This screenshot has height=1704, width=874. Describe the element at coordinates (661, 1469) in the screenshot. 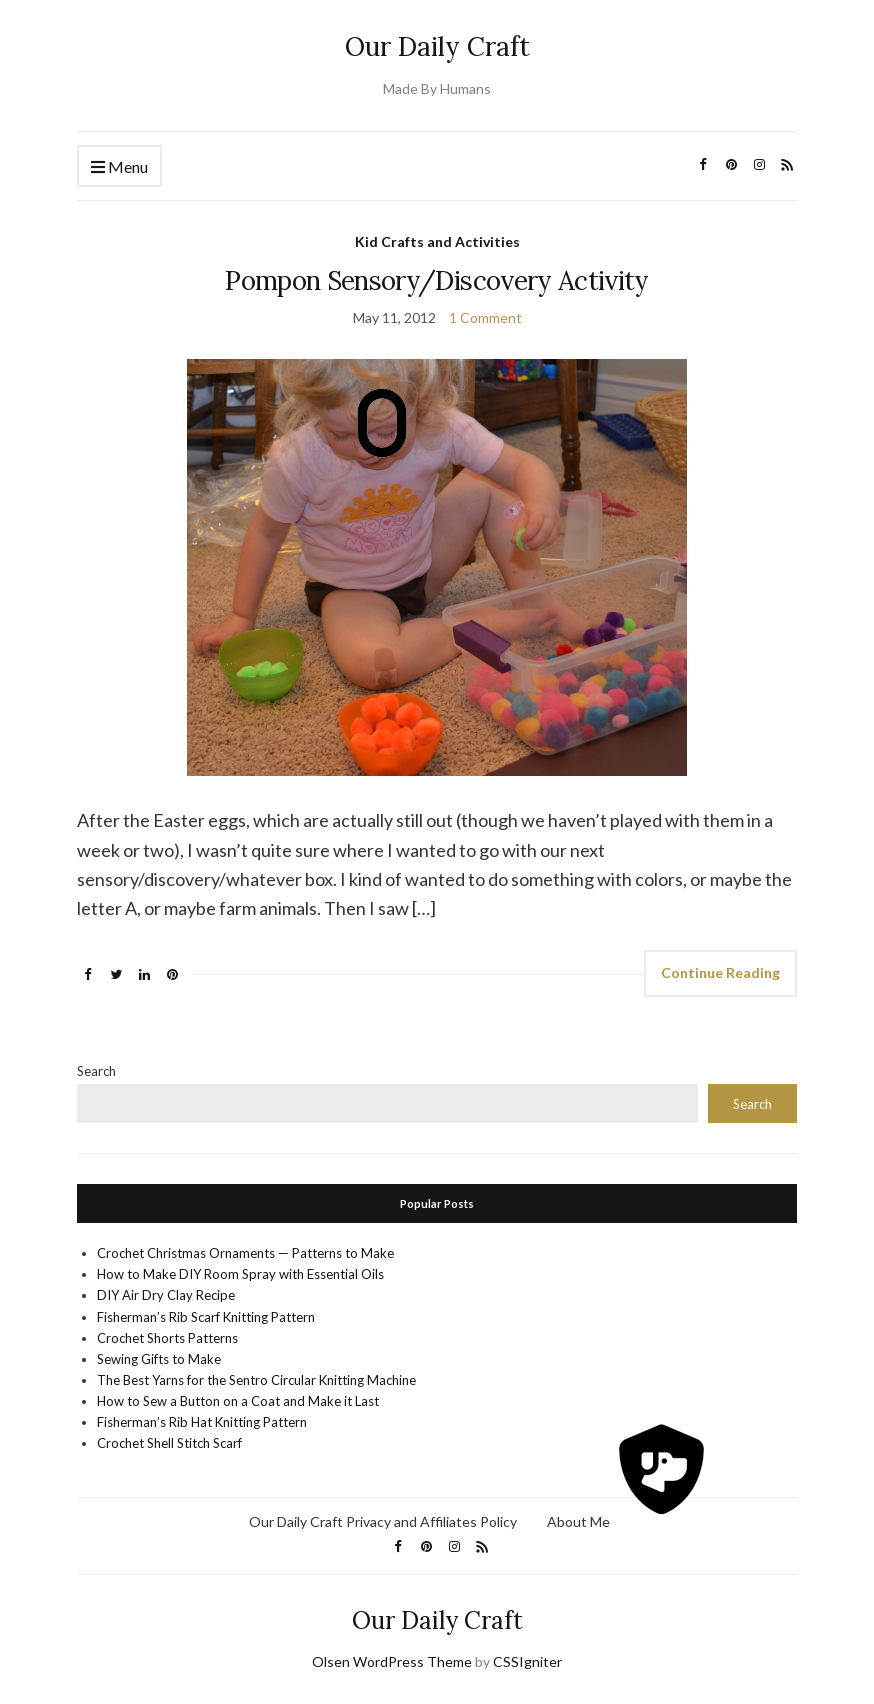

I see `access pet protection or insurance services` at that location.